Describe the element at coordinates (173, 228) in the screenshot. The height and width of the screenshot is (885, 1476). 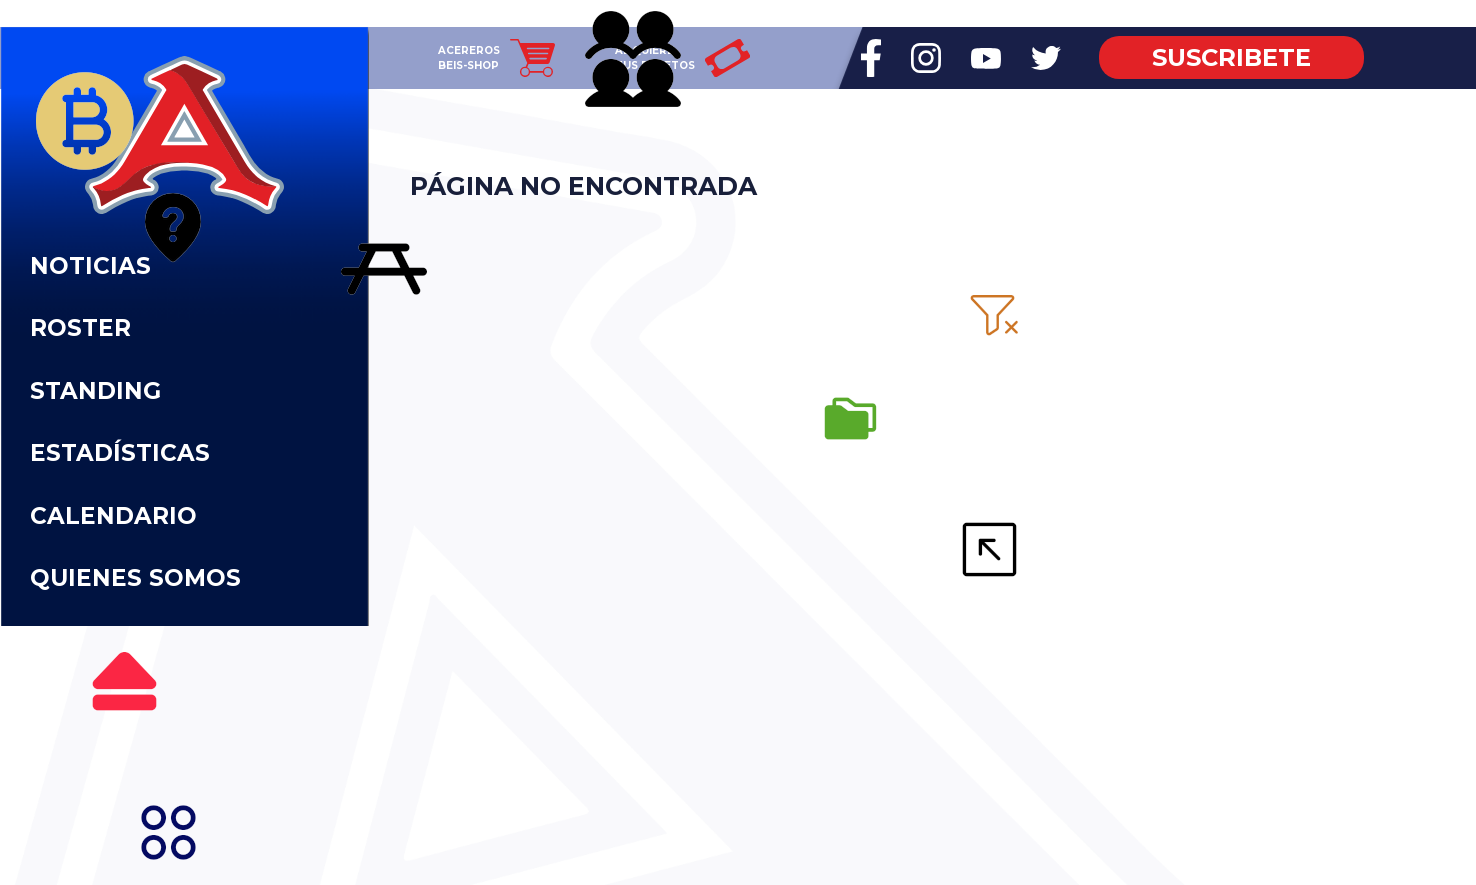
I see `unknown or unverified location` at that location.